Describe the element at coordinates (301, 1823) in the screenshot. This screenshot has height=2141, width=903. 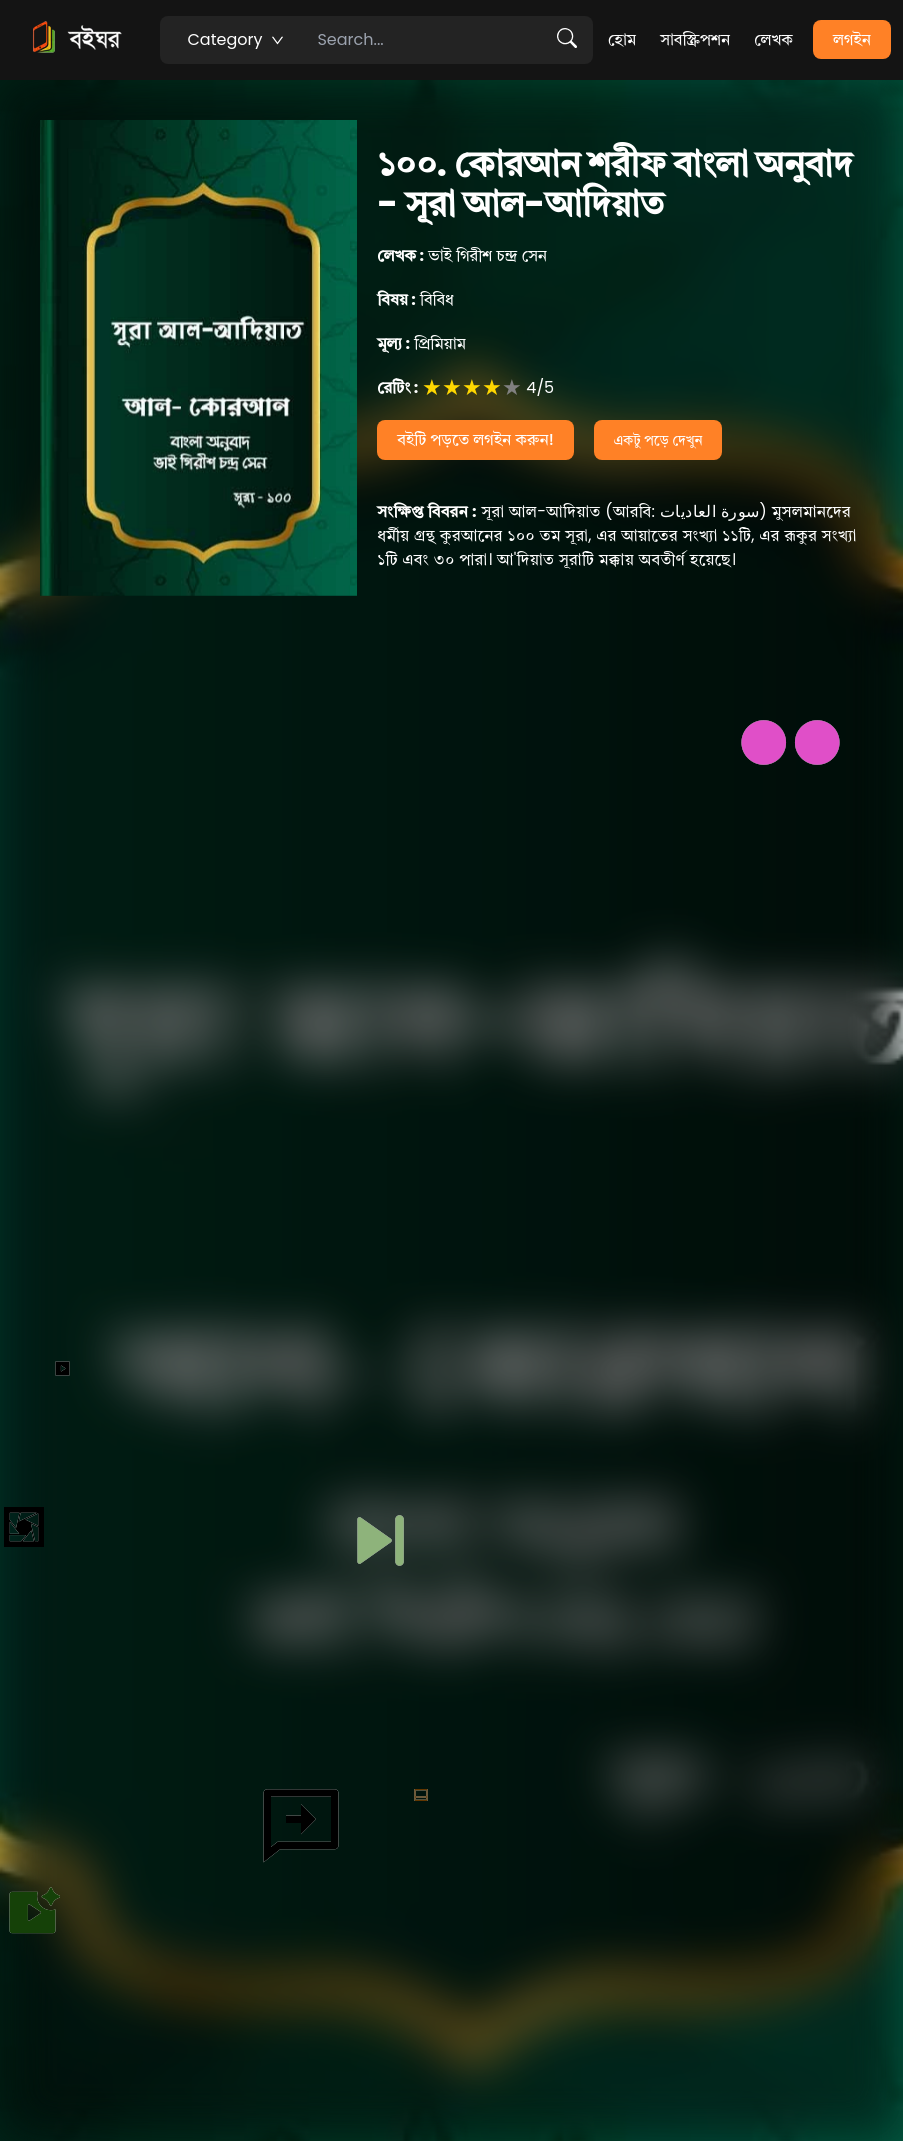
I see `forward a chat message` at that location.